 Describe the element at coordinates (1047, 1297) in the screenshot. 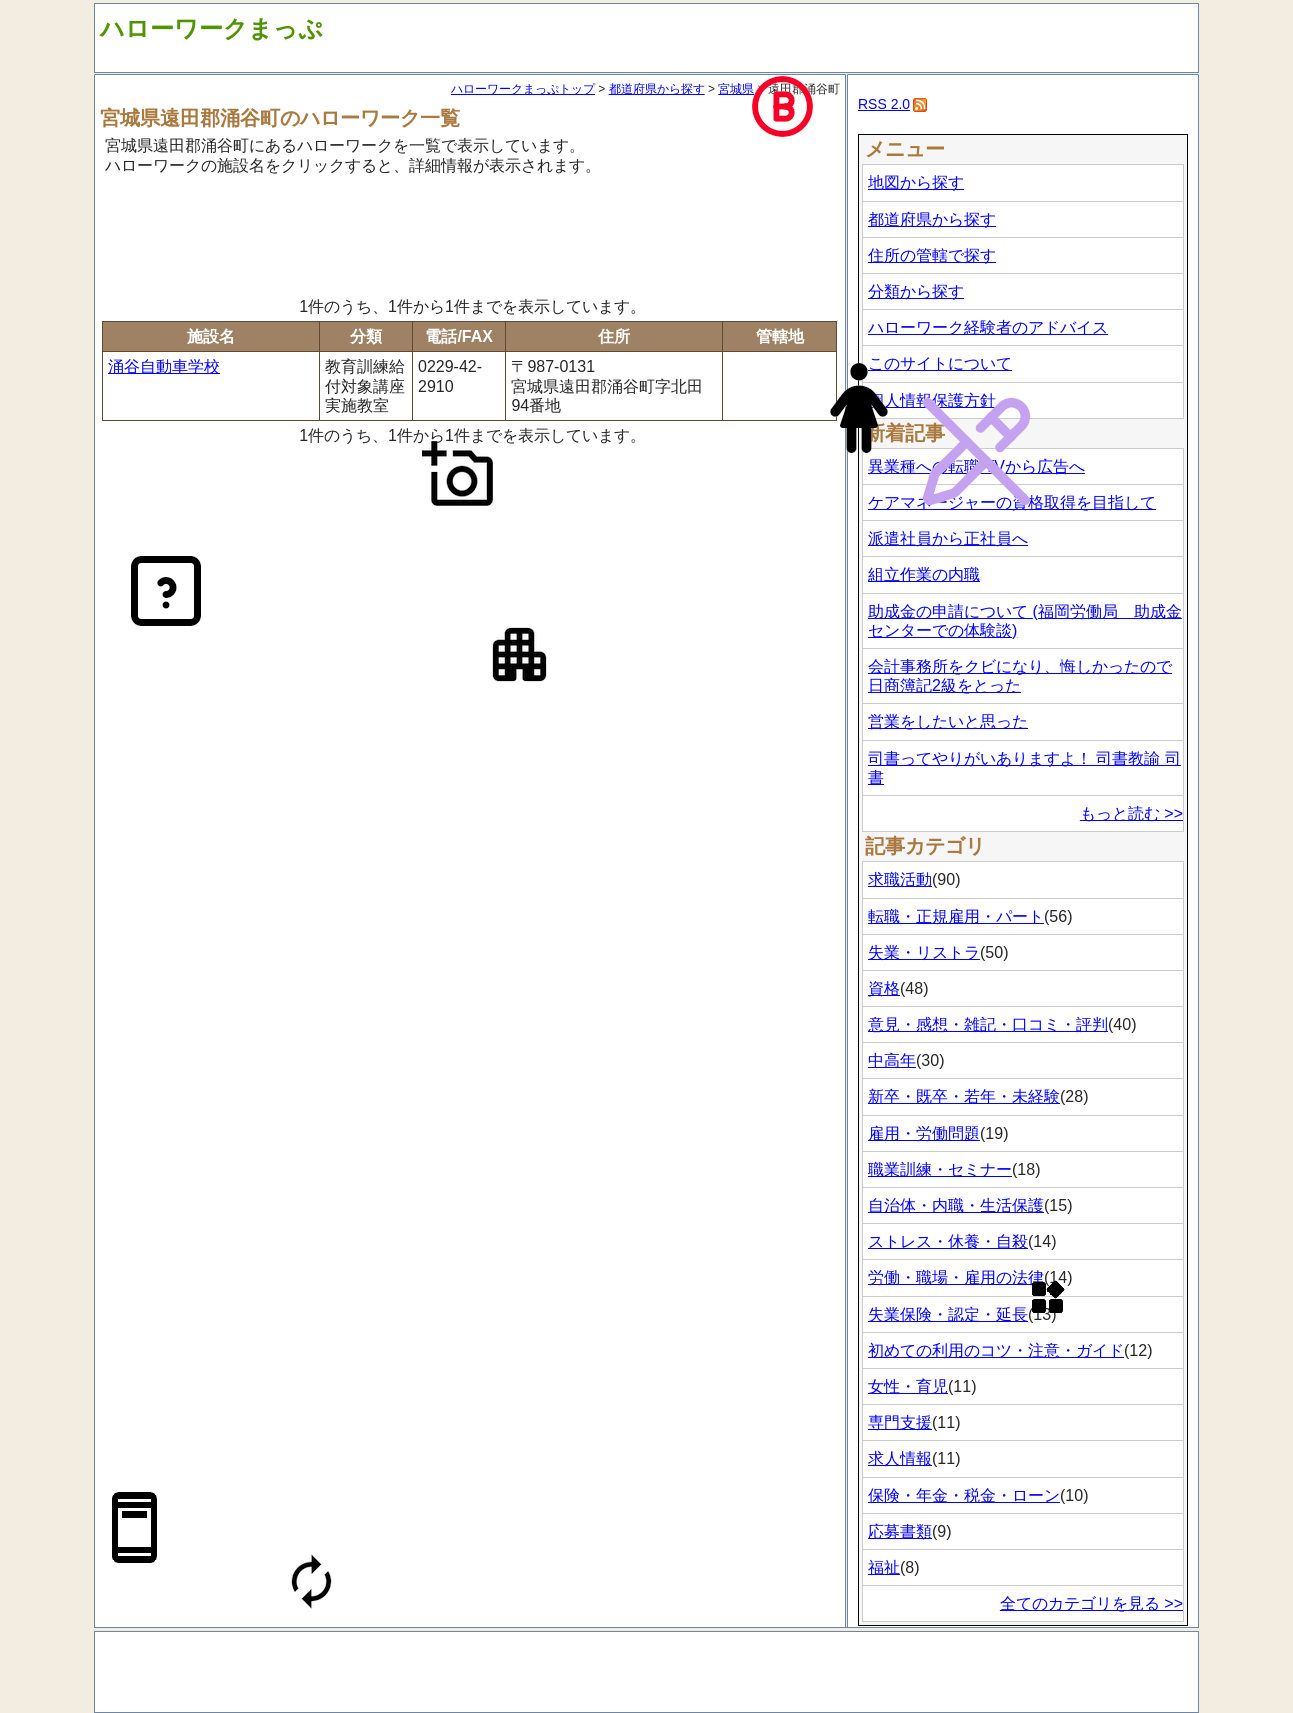

I see `access widgets or mini-apps` at that location.